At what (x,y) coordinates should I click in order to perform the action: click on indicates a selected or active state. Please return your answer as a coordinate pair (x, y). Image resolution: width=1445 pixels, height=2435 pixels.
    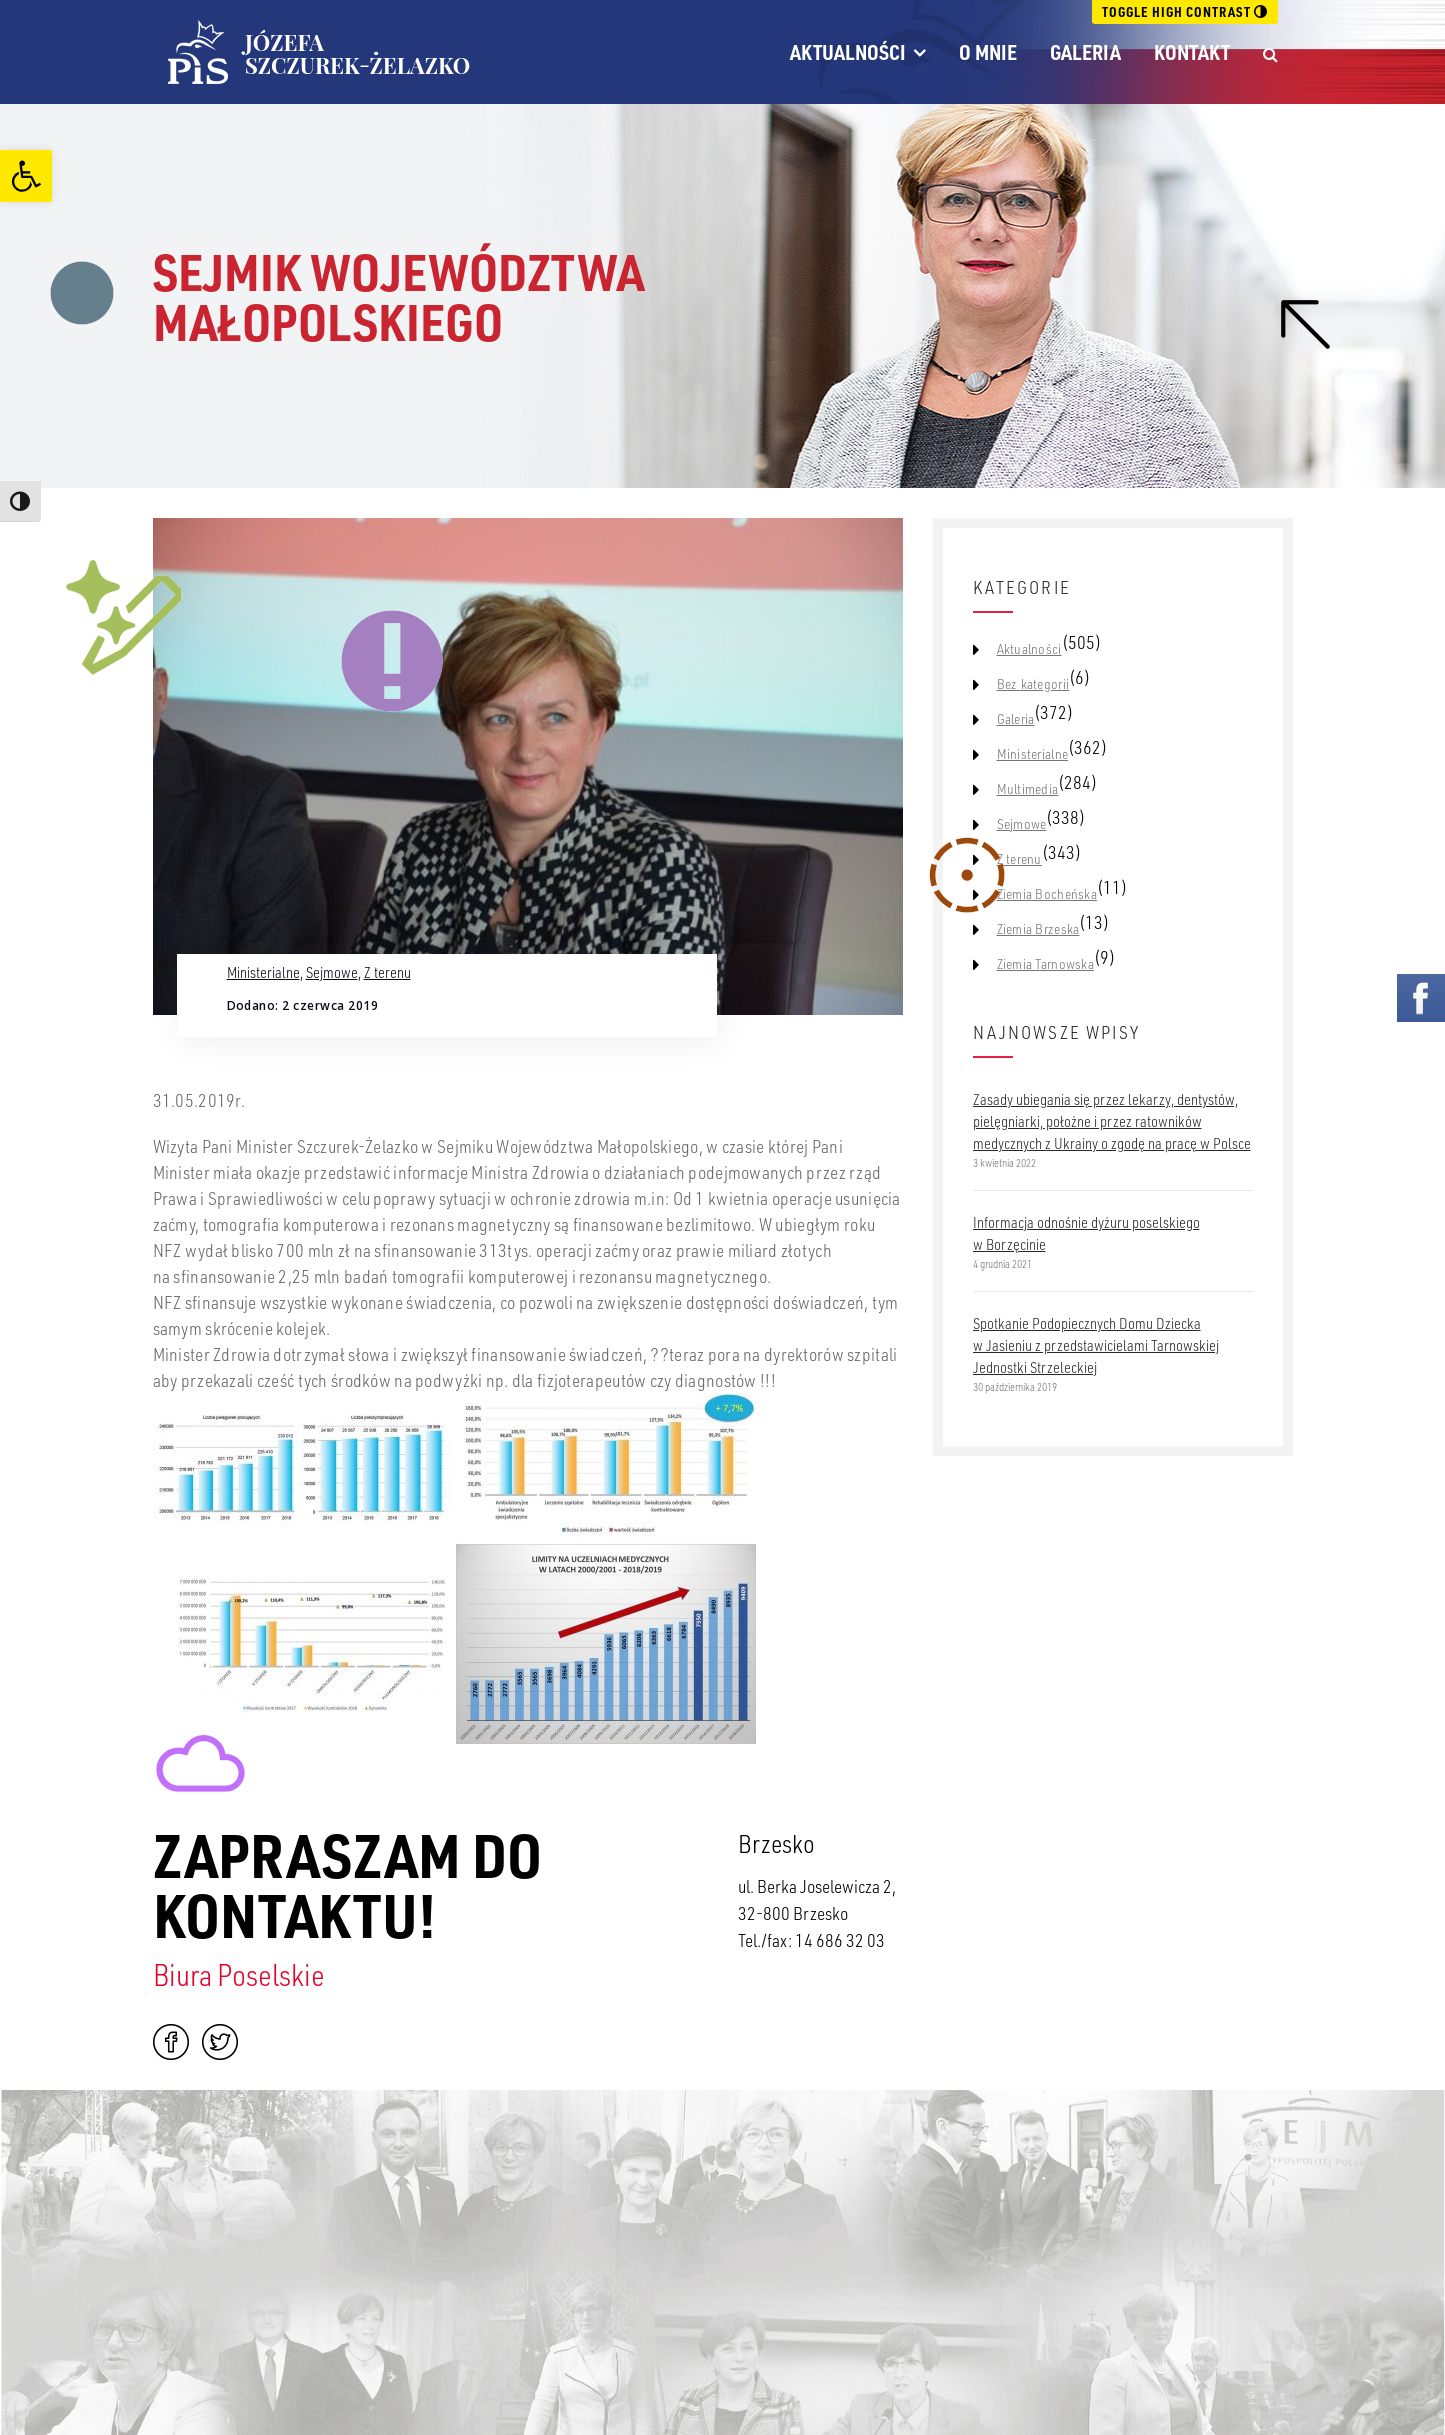
    Looking at the image, I should click on (82, 293).